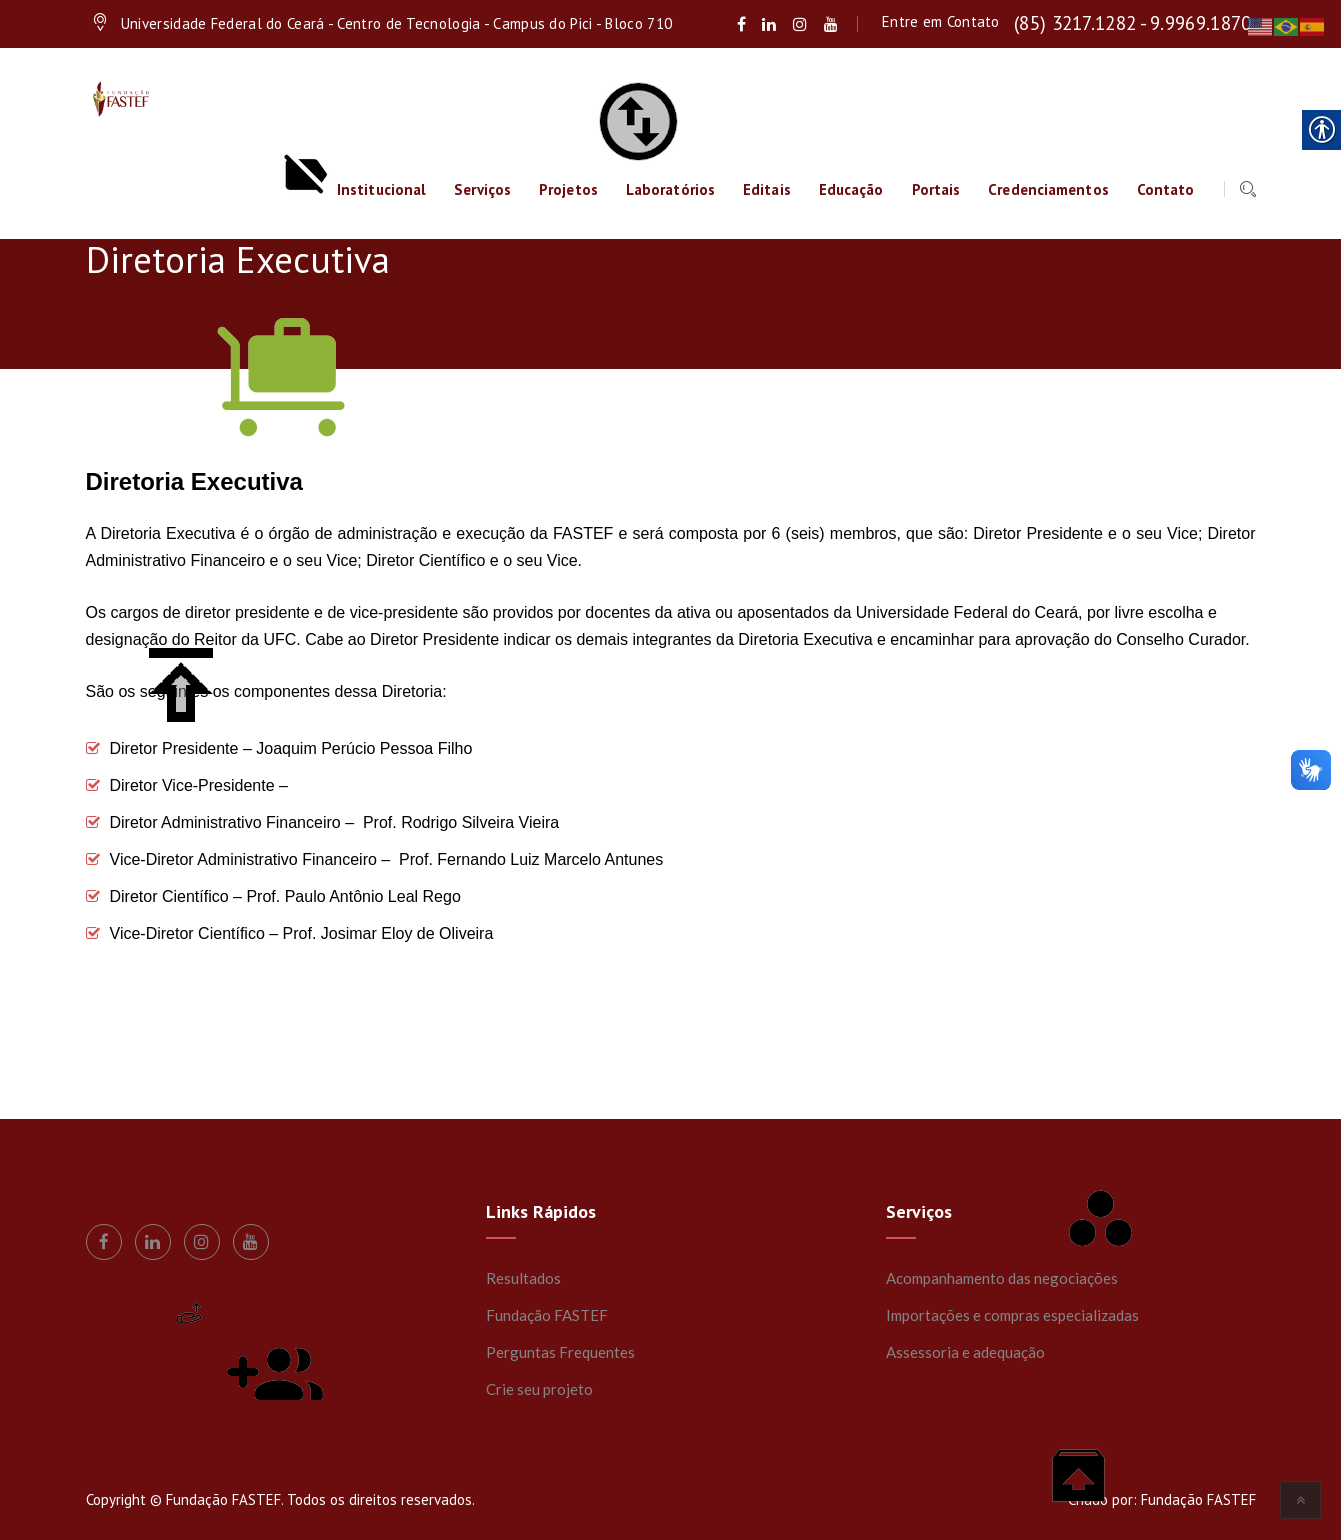  Describe the element at coordinates (305, 174) in the screenshot. I see `remove a label or tag` at that location.